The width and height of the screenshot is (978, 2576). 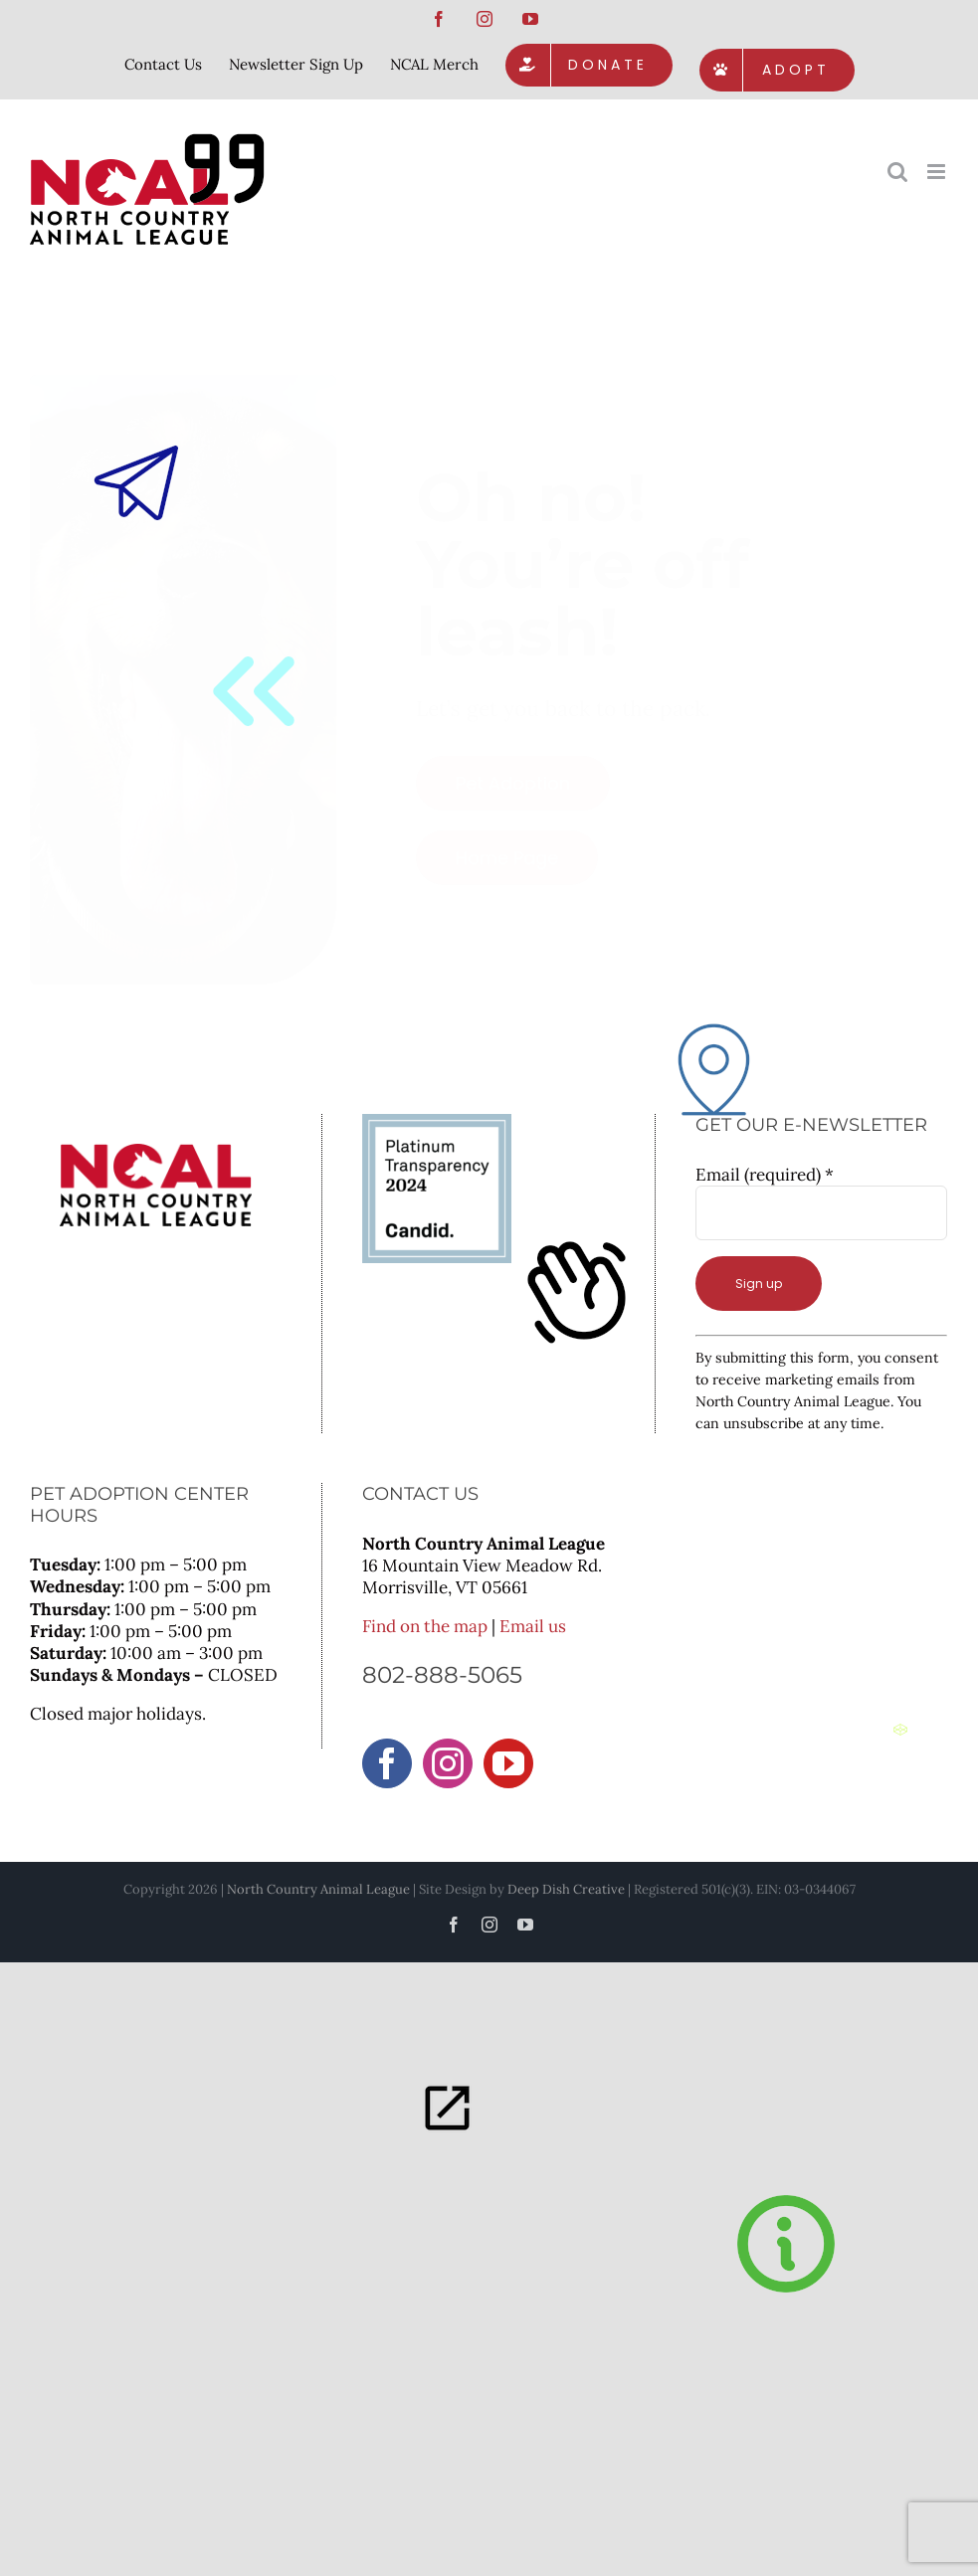 What do you see at coordinates (900, 1730) in the screenshot?
I see `open CodePen profile or project` at bounding box center [900, 1730].